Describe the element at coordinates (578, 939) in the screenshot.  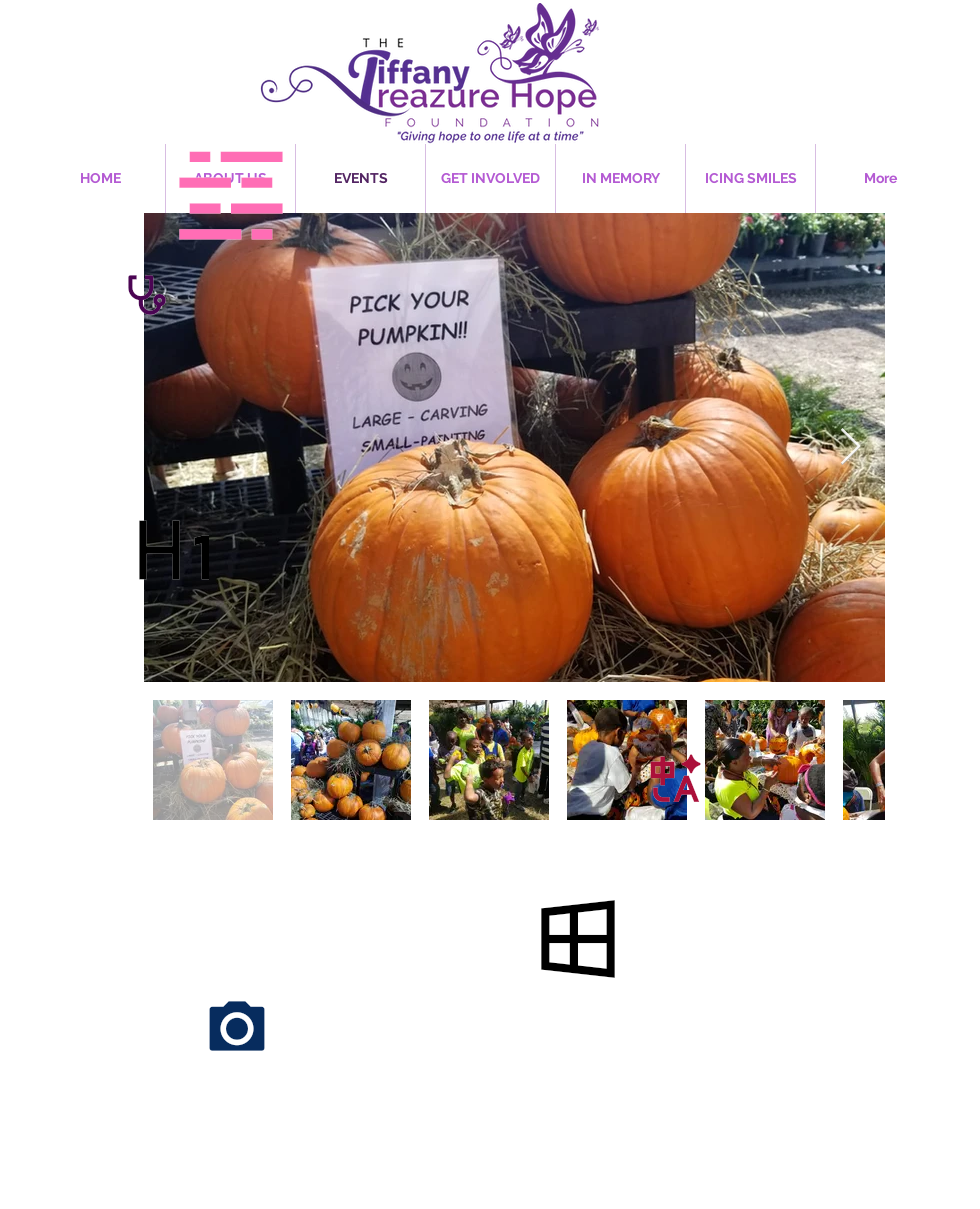
I see `open windows settings or system options` at that location.